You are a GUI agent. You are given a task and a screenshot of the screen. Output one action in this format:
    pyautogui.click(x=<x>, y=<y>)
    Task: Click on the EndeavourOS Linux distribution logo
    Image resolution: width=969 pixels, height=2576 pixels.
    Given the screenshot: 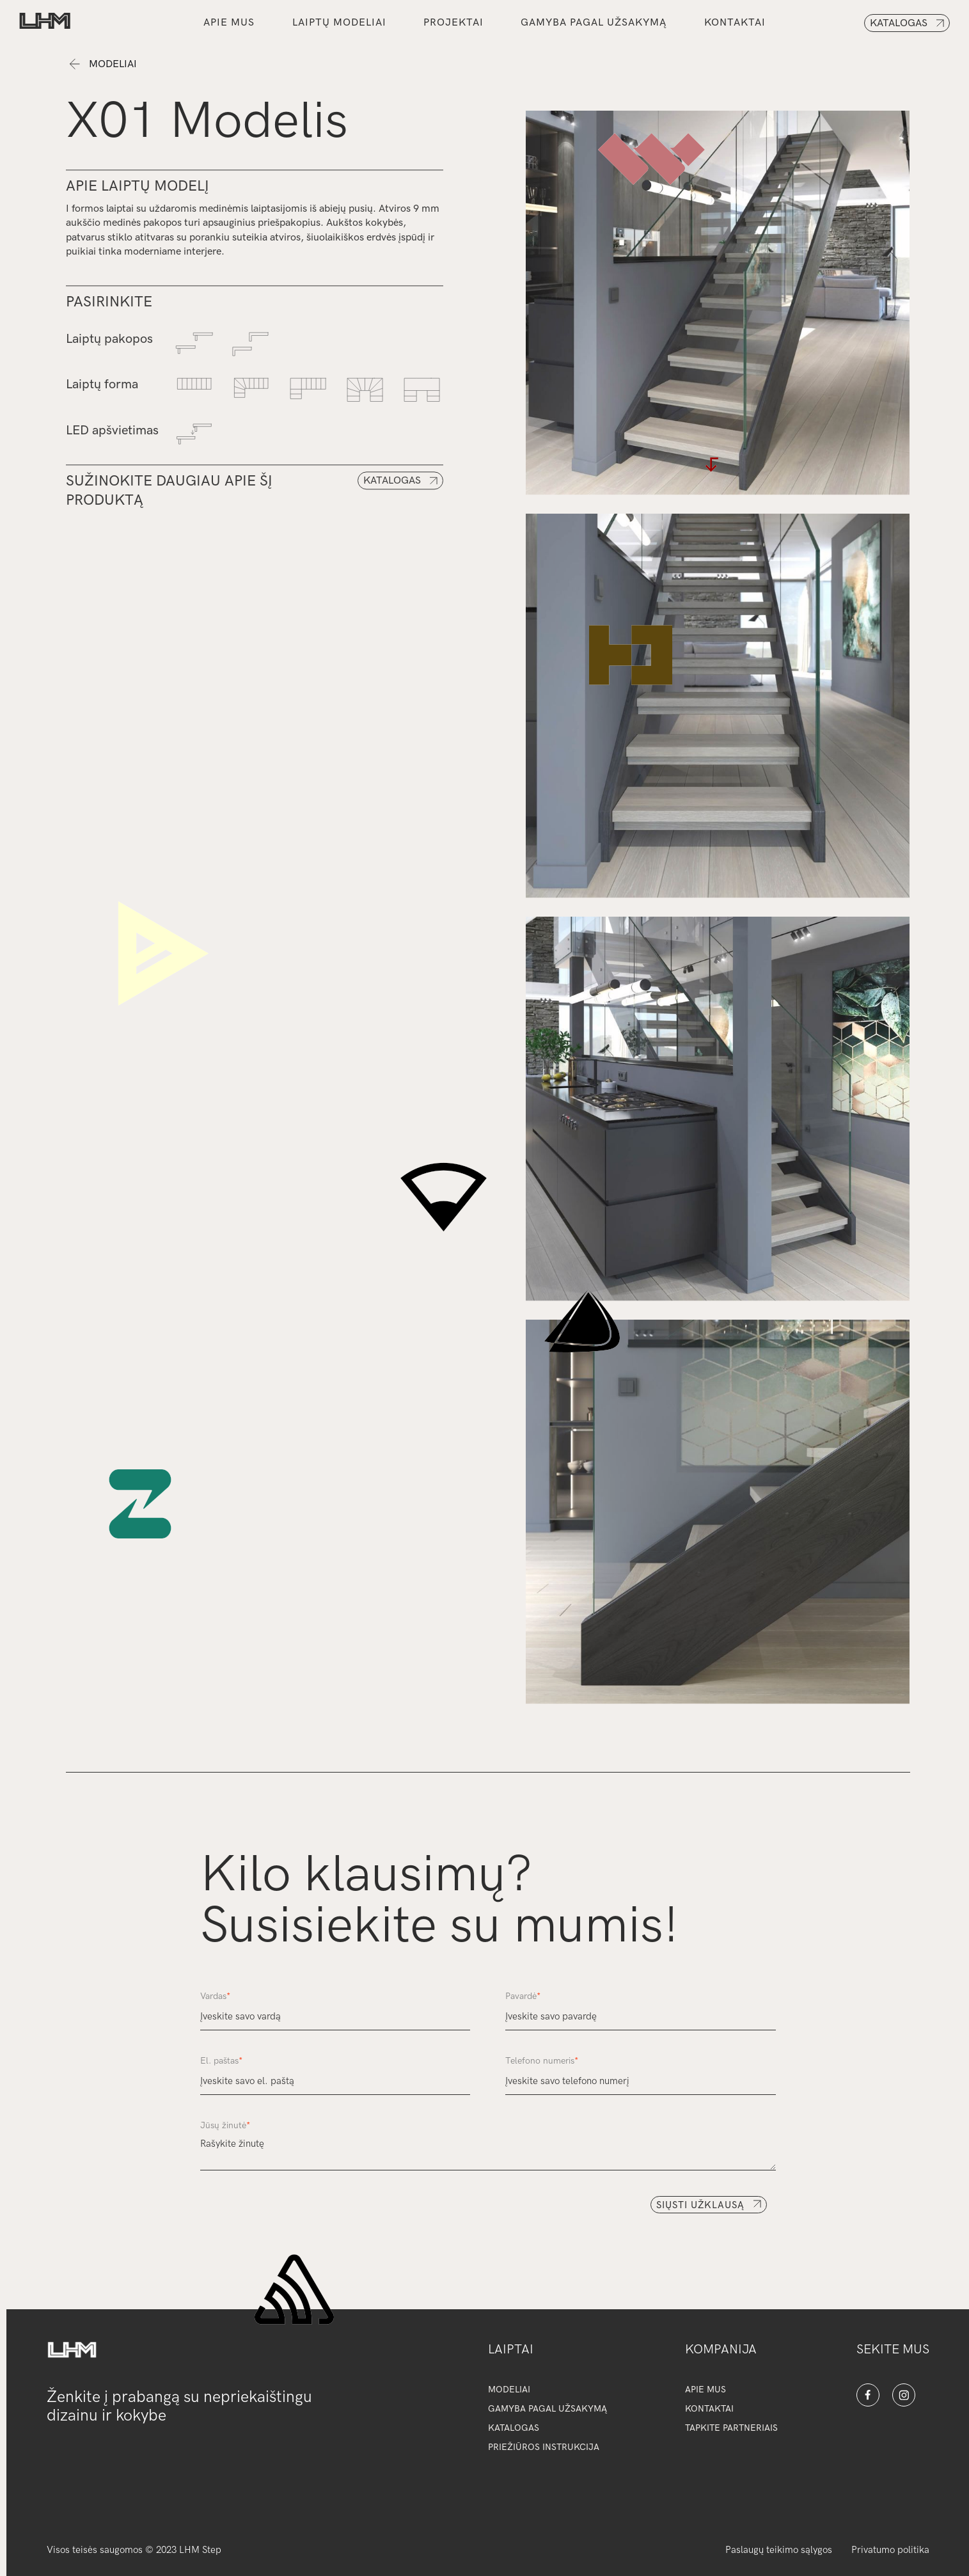 What is the action you would take?
    pyautogui.click(x=582, y=1321)
    